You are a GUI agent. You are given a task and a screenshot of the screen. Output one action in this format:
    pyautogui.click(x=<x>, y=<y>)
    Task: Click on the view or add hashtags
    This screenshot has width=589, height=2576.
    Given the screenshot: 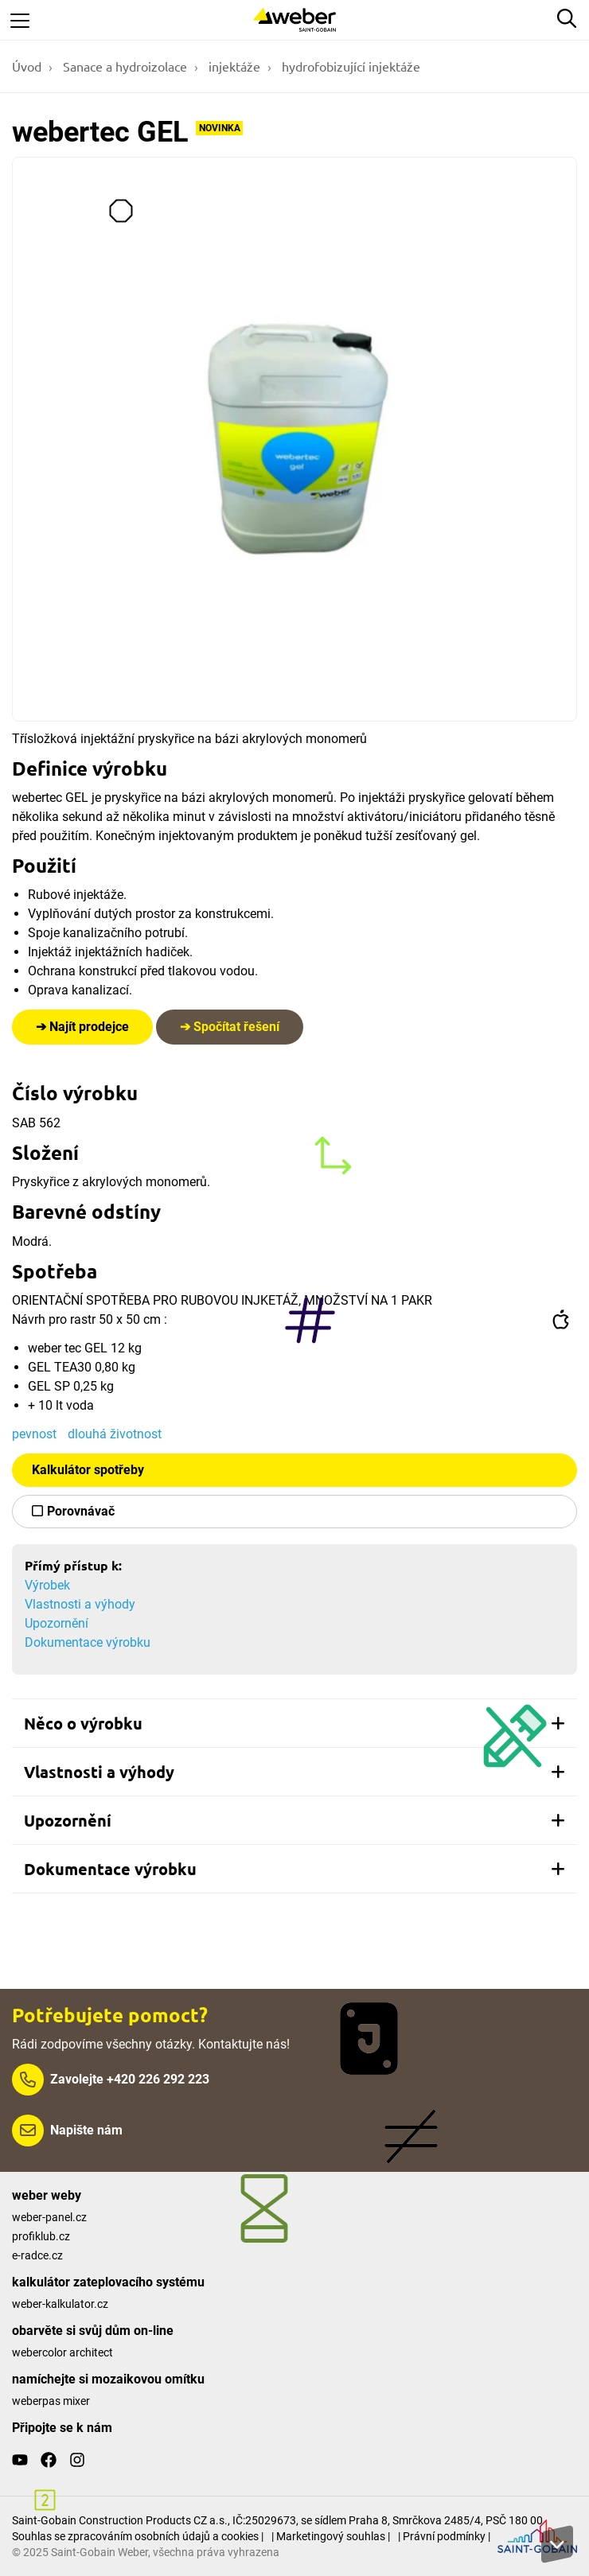 What is the action you would take?
    pyautogui.click(x=310, y=1320)
    